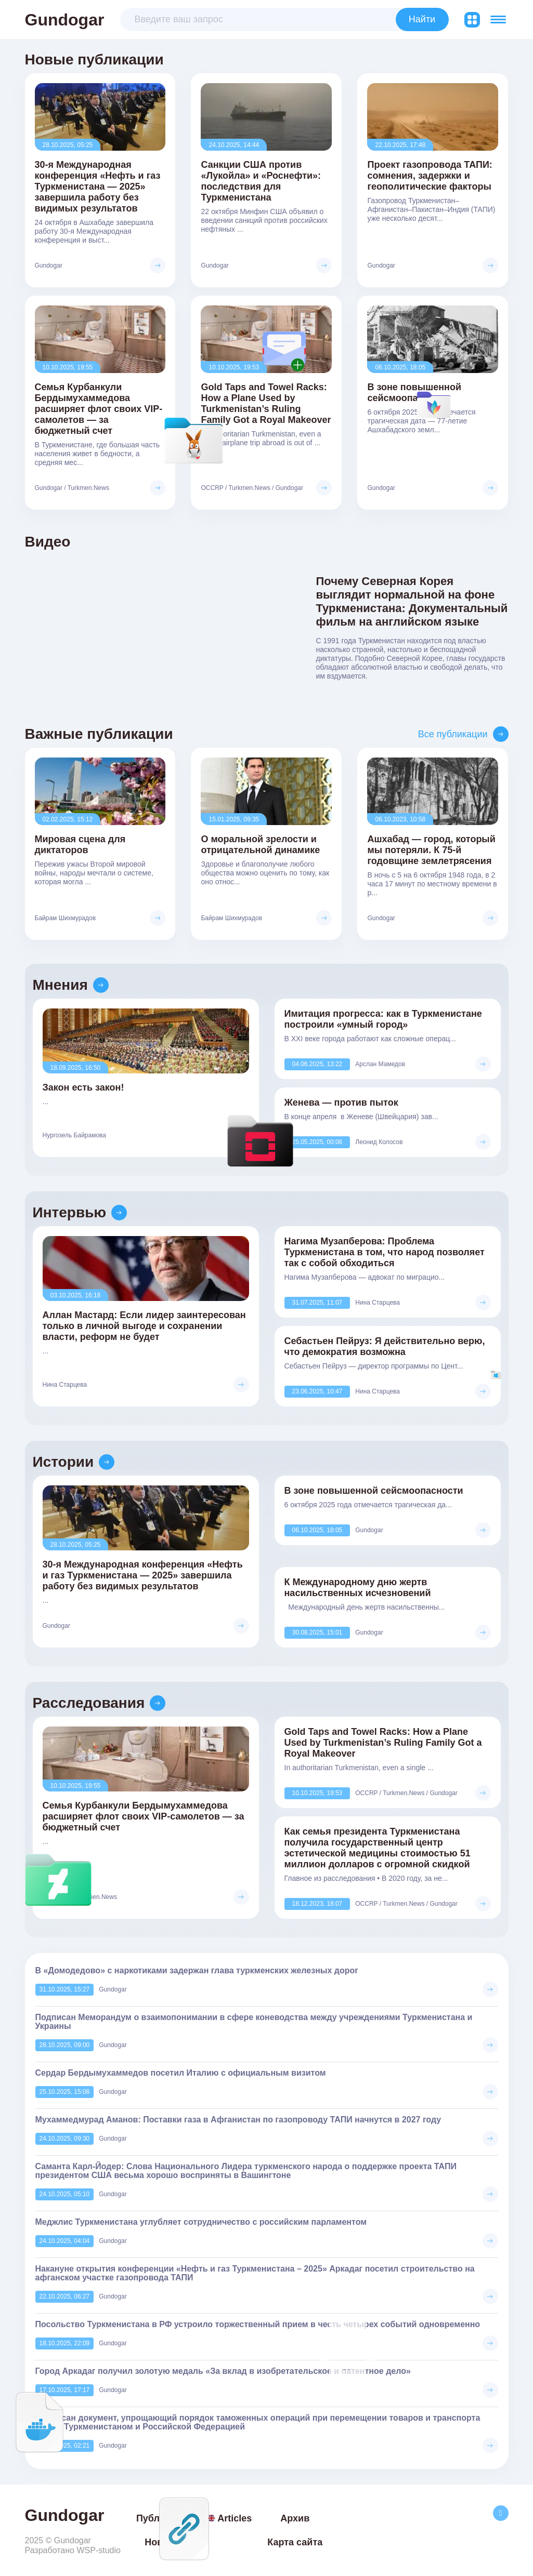 The image size is (533, 2576). What do you see at coordinates (58, 1881) in the screenshot?
I see `open your DeviantArt downloads folder` at bounding box center [58, 1881].